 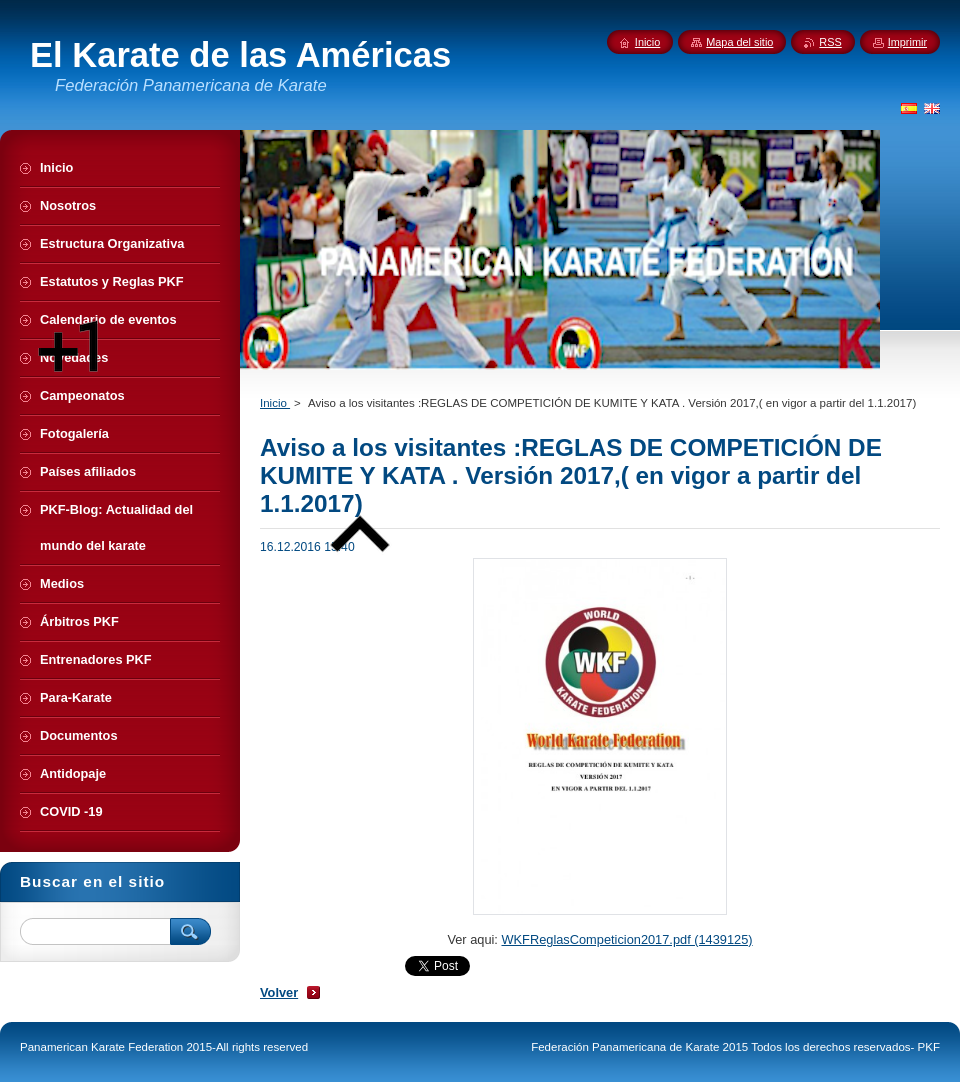 I want to click on add one to a count or quantity, so click(x=70, y=348).